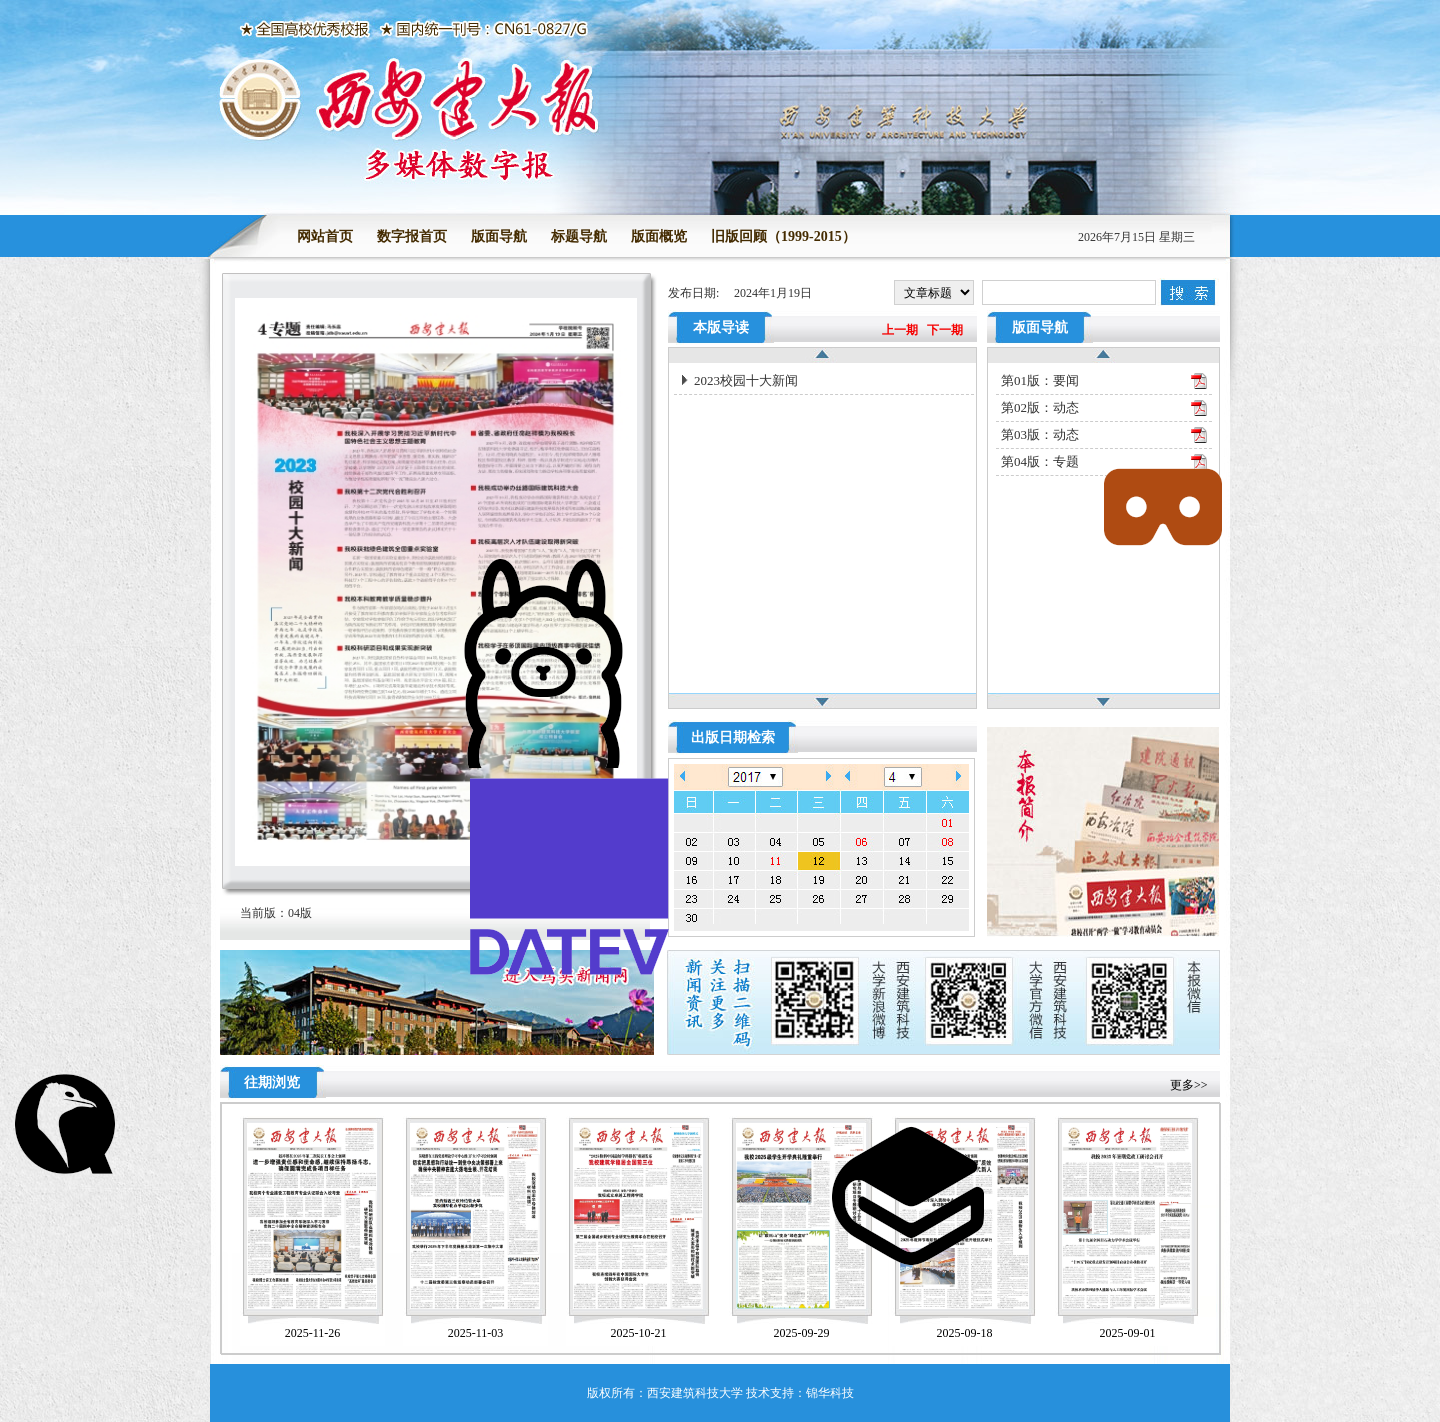 The image size is (1440, 1422). Describe the element at coordinates (908, 1196) in the screenshot. I see `open GitBook documentation` at that location.